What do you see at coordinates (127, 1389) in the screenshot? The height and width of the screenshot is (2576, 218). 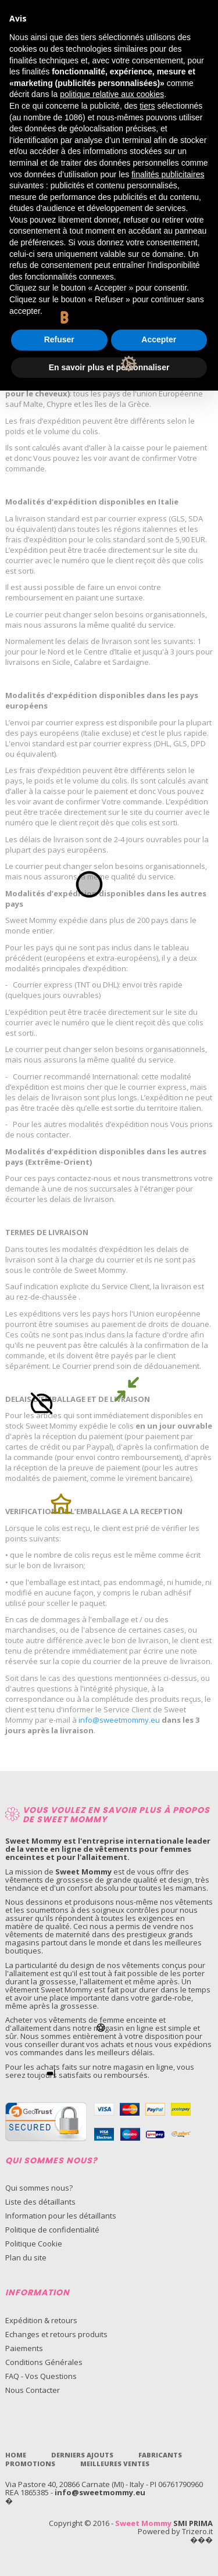 I see `minimize or reduce window size` at bounding box center [127, 1389].